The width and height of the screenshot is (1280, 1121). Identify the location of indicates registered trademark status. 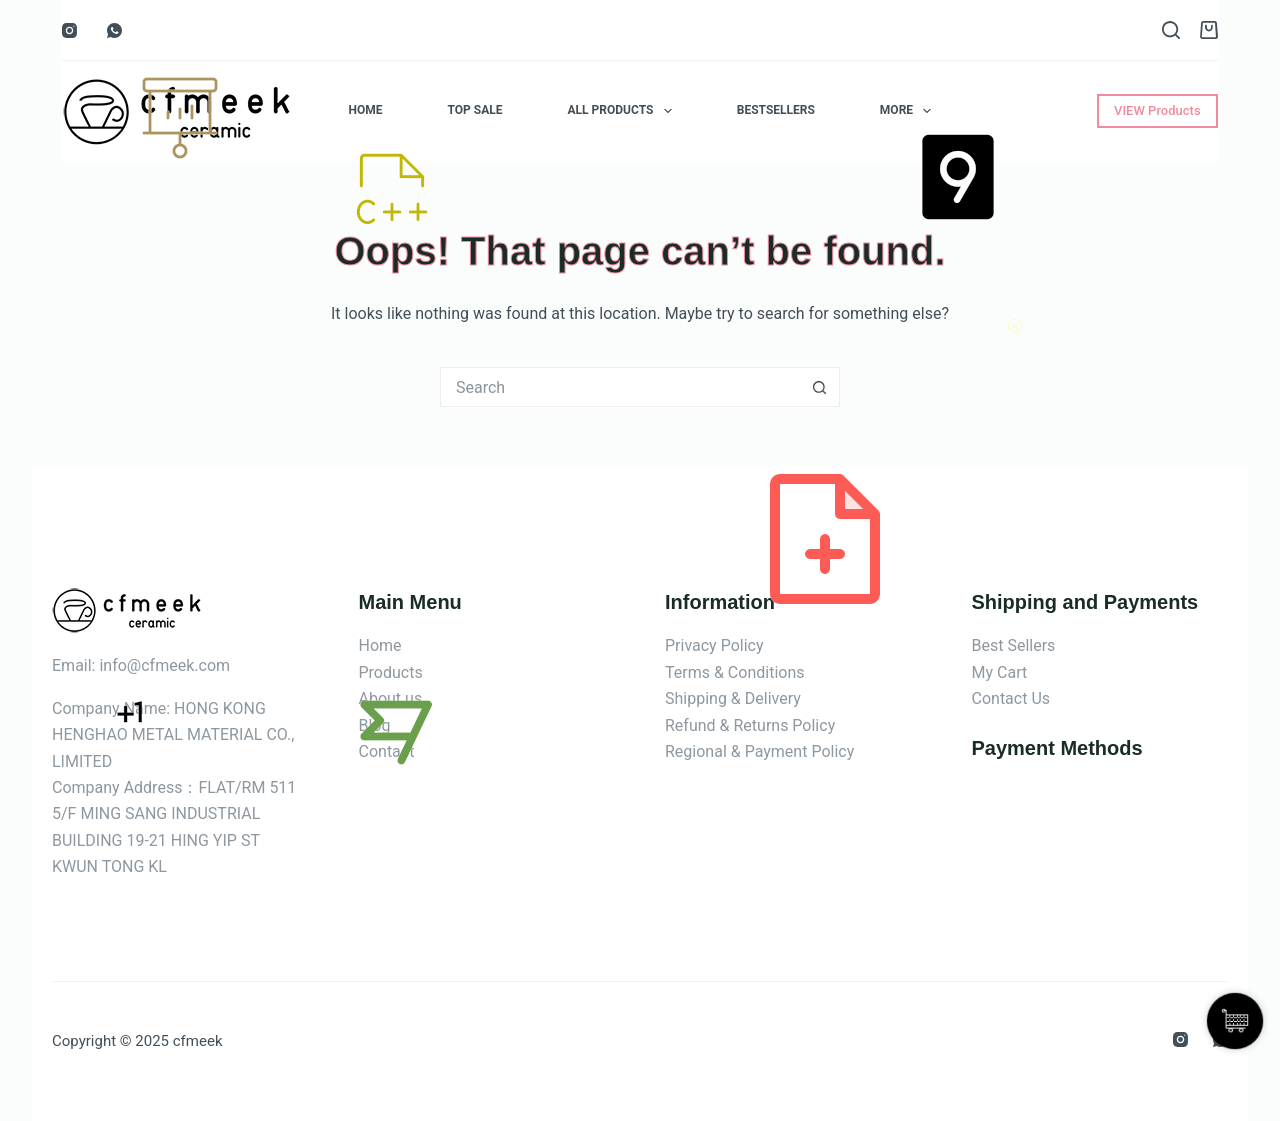
(1015, 326).